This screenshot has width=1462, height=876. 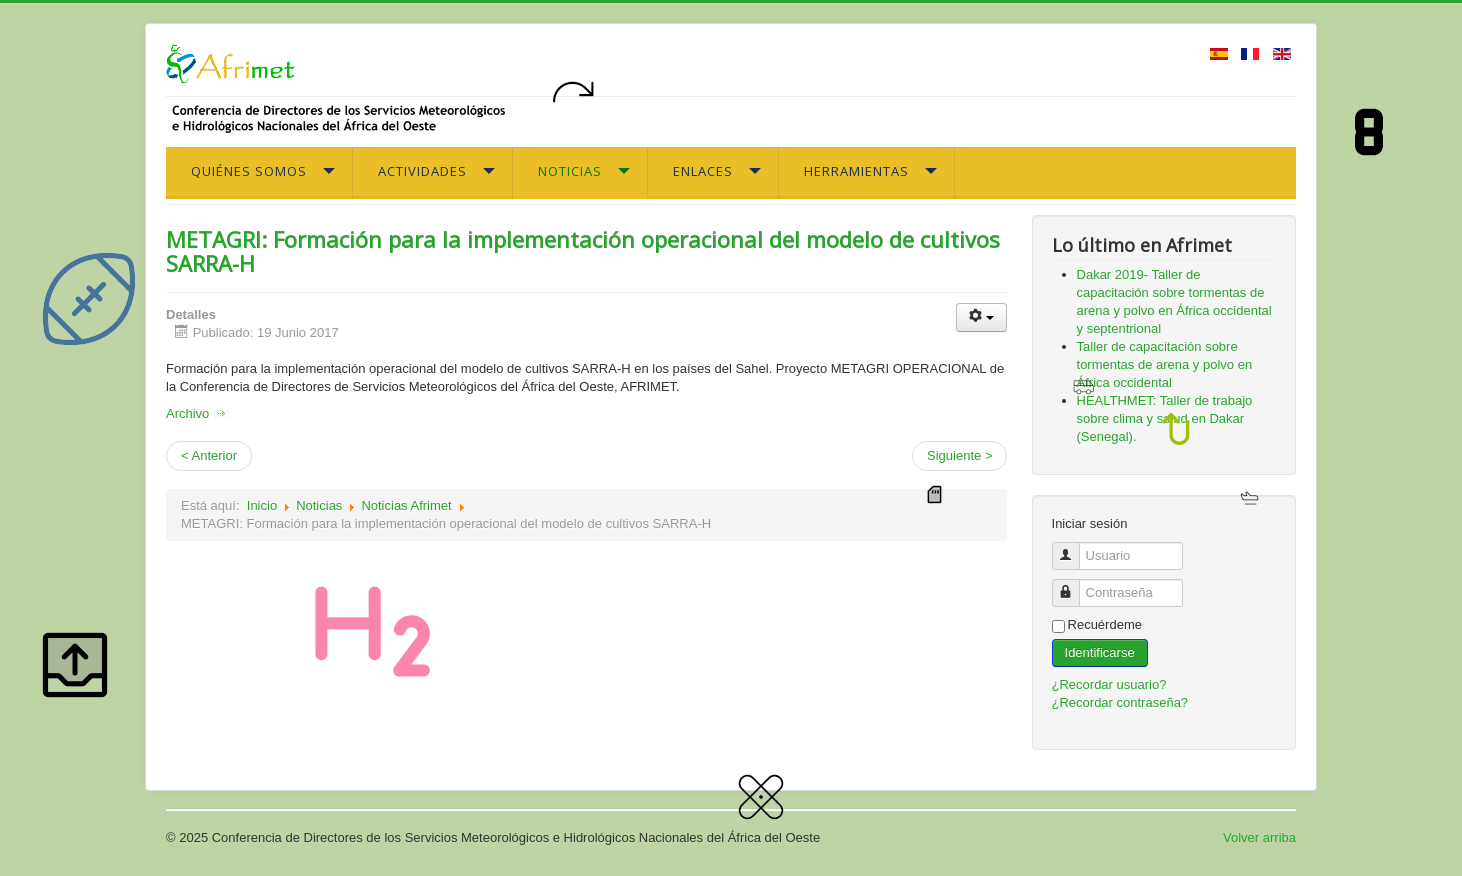 I want to click on redo last action, so click(x=572, y=90).